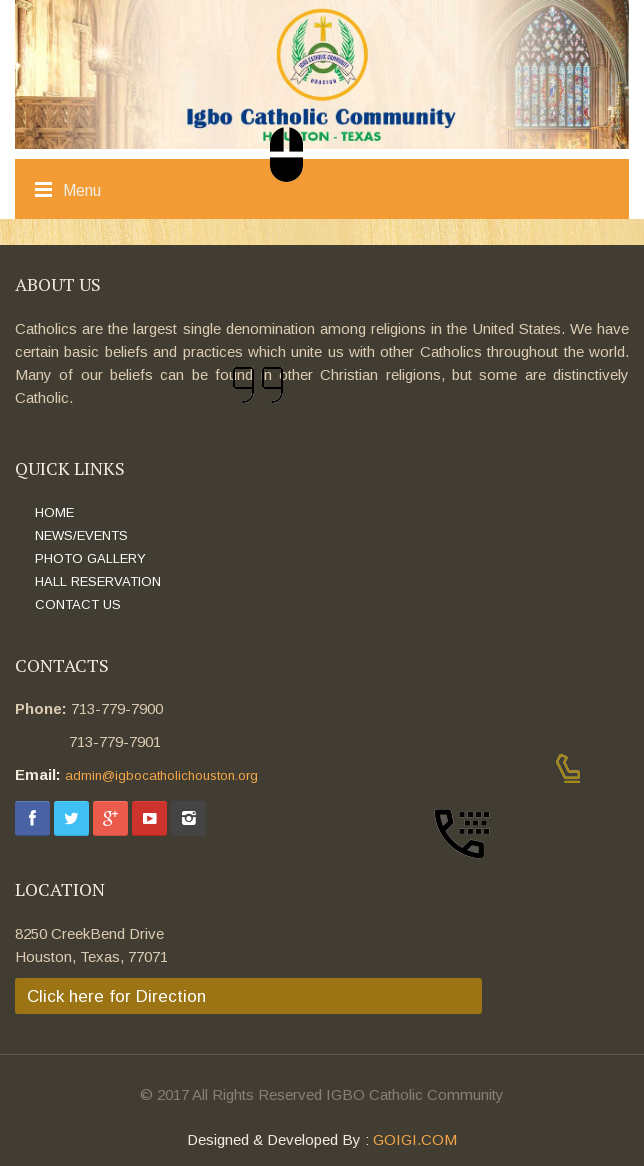 This screenshot has height=1166, width=644. Describe the element at coordinates (286, 154) in the screenshot. I see `indicates mouse input is available or required` at that location.